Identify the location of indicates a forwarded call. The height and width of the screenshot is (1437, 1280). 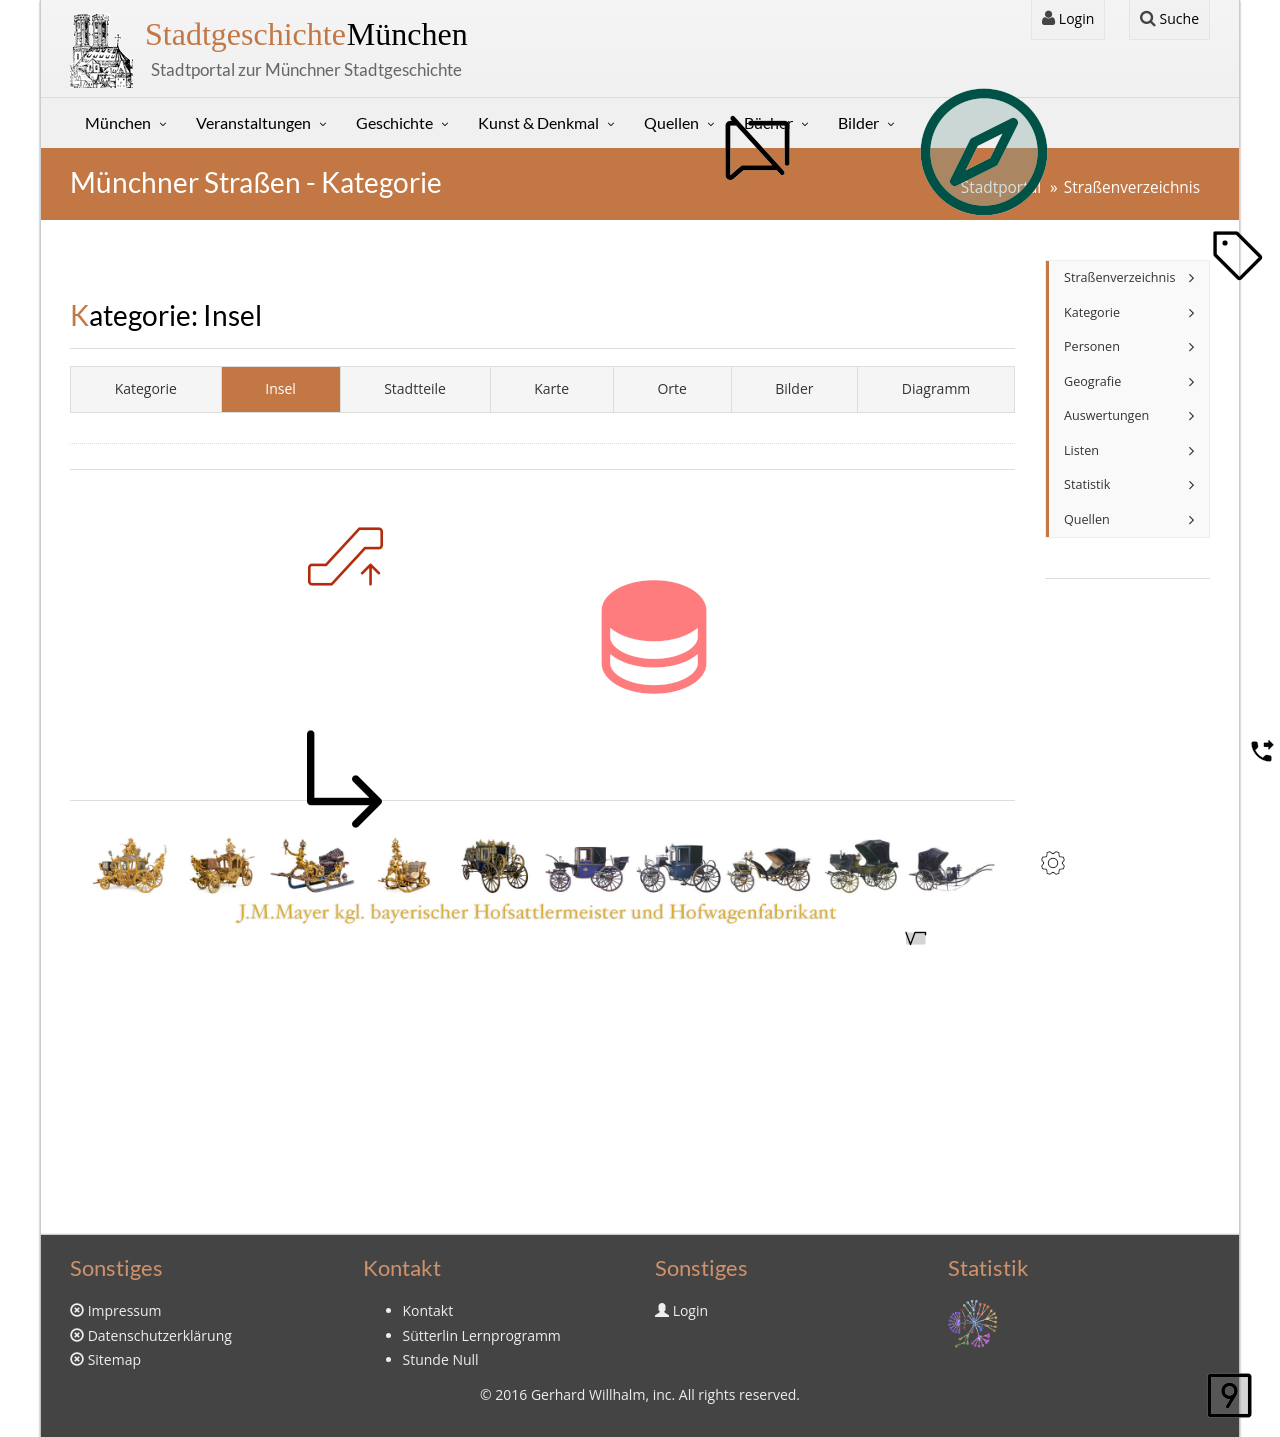
(1261, 751).